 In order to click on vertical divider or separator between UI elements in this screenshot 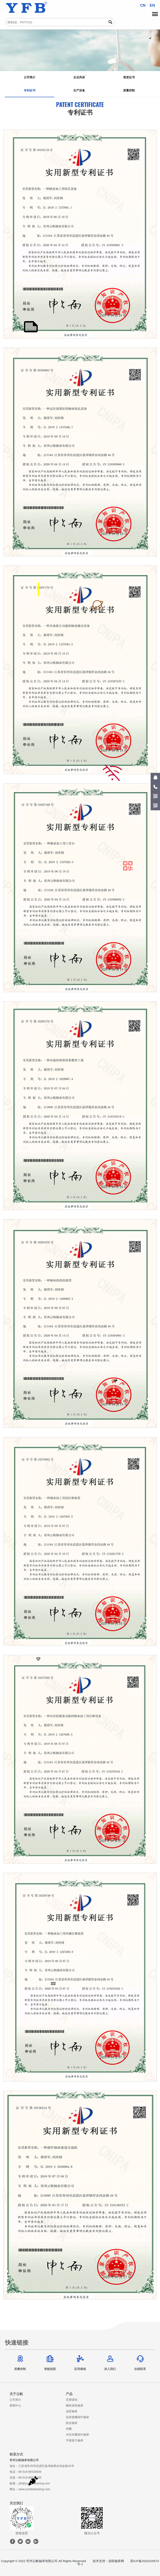, I will do `click(39, 589)`.